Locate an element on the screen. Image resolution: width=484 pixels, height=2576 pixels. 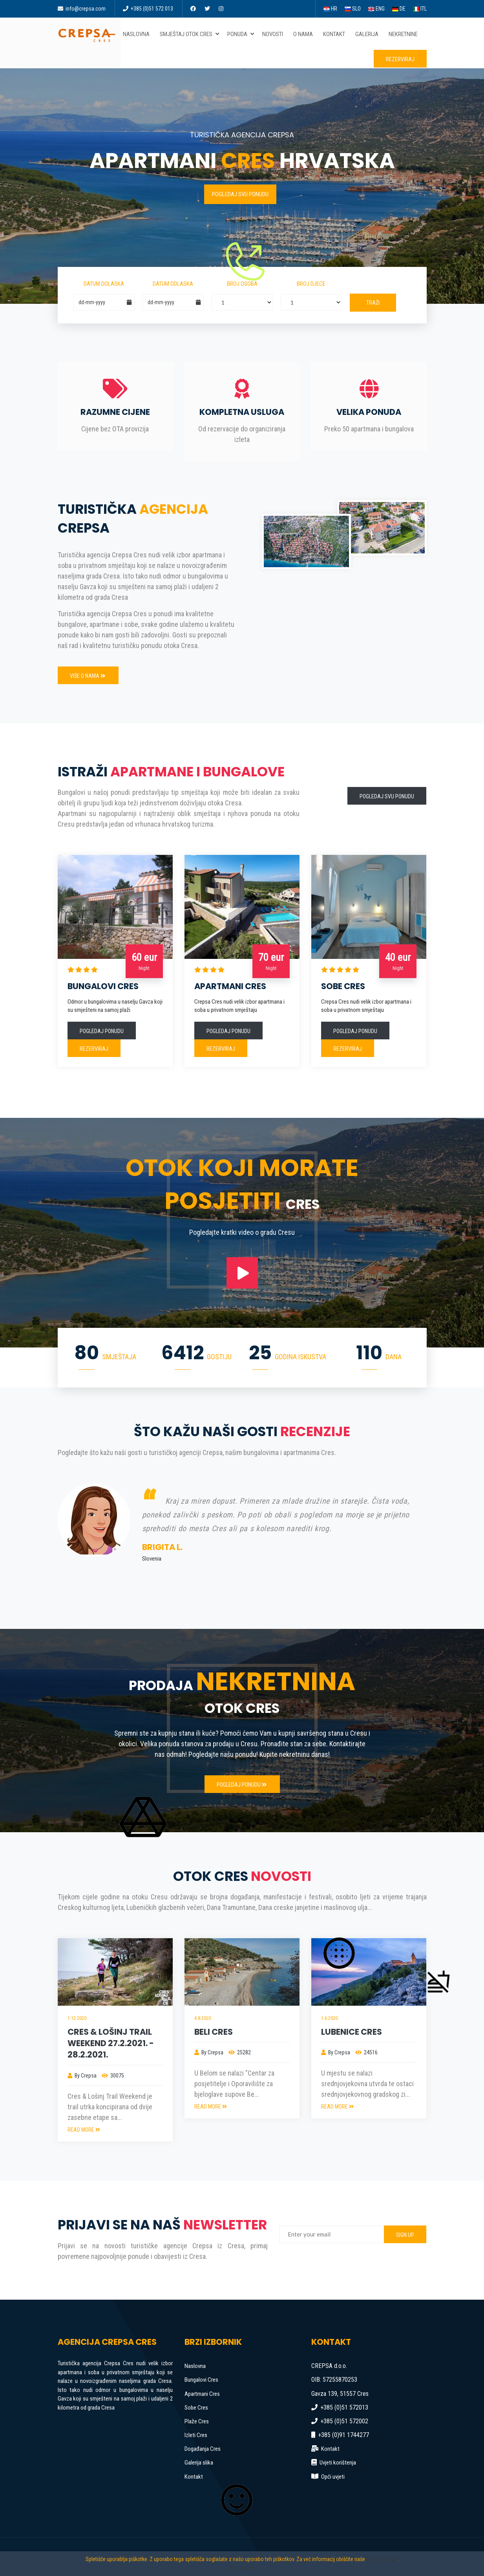
open Google Drive is located at coordinates (143, 1818).